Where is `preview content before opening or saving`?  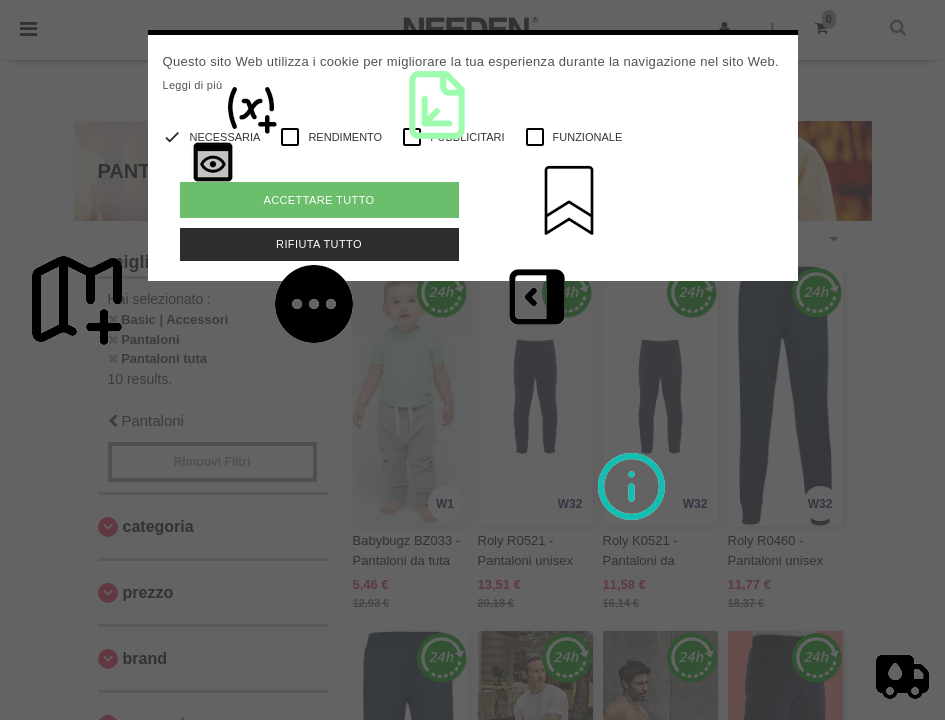 preview content before opening or saving is located at coordinates (213, 162).